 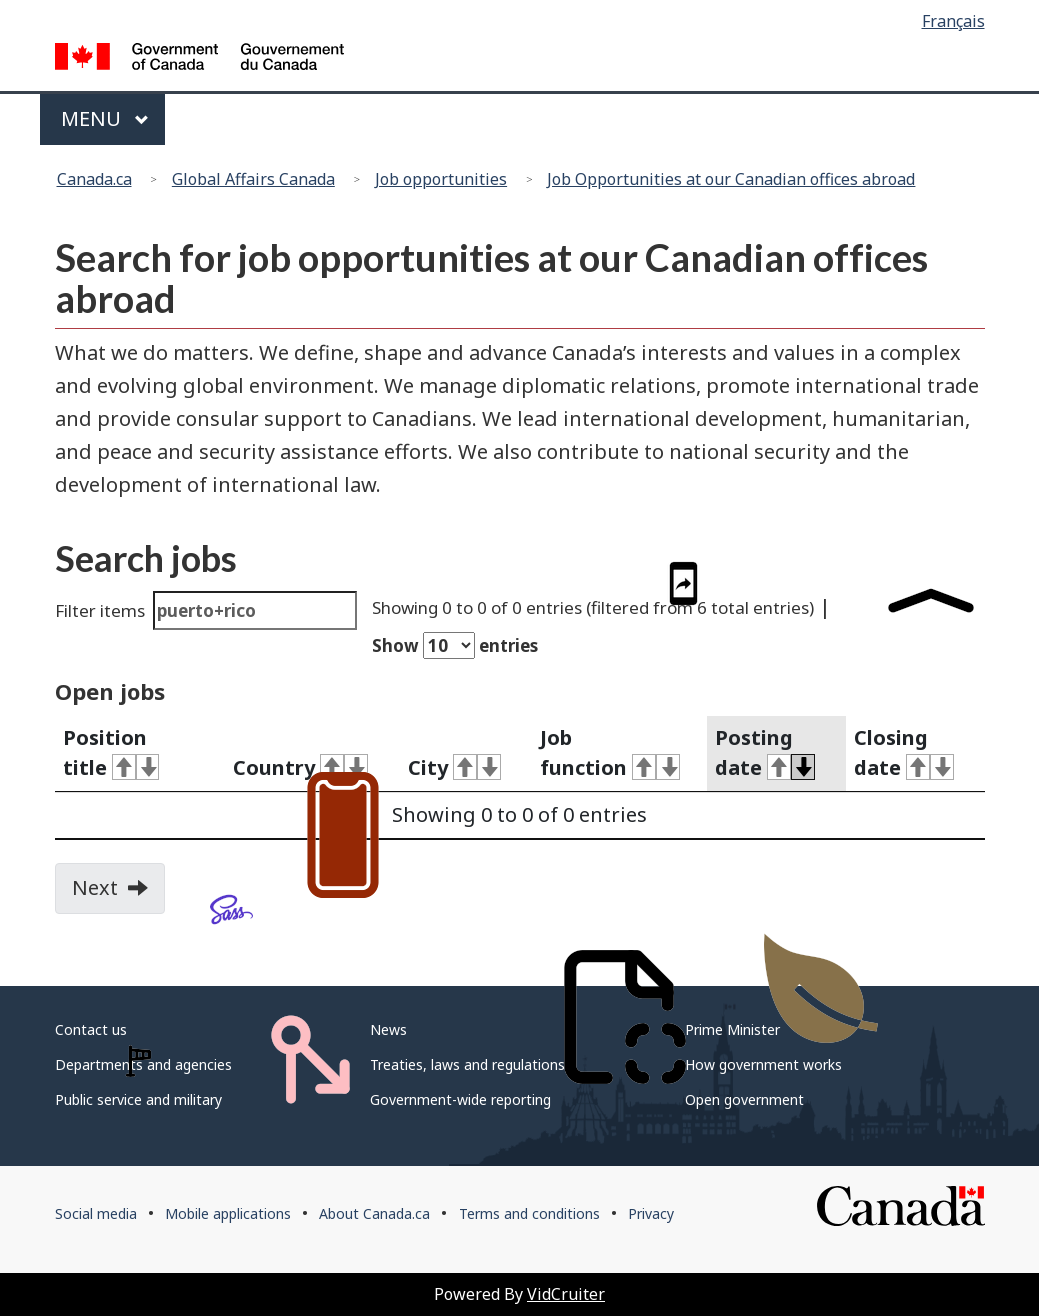 What do you see at coordinates (231, 909) in the screenshot?
I see `sass stylesheet preprocessor logo` at bounding box center [231, 909].